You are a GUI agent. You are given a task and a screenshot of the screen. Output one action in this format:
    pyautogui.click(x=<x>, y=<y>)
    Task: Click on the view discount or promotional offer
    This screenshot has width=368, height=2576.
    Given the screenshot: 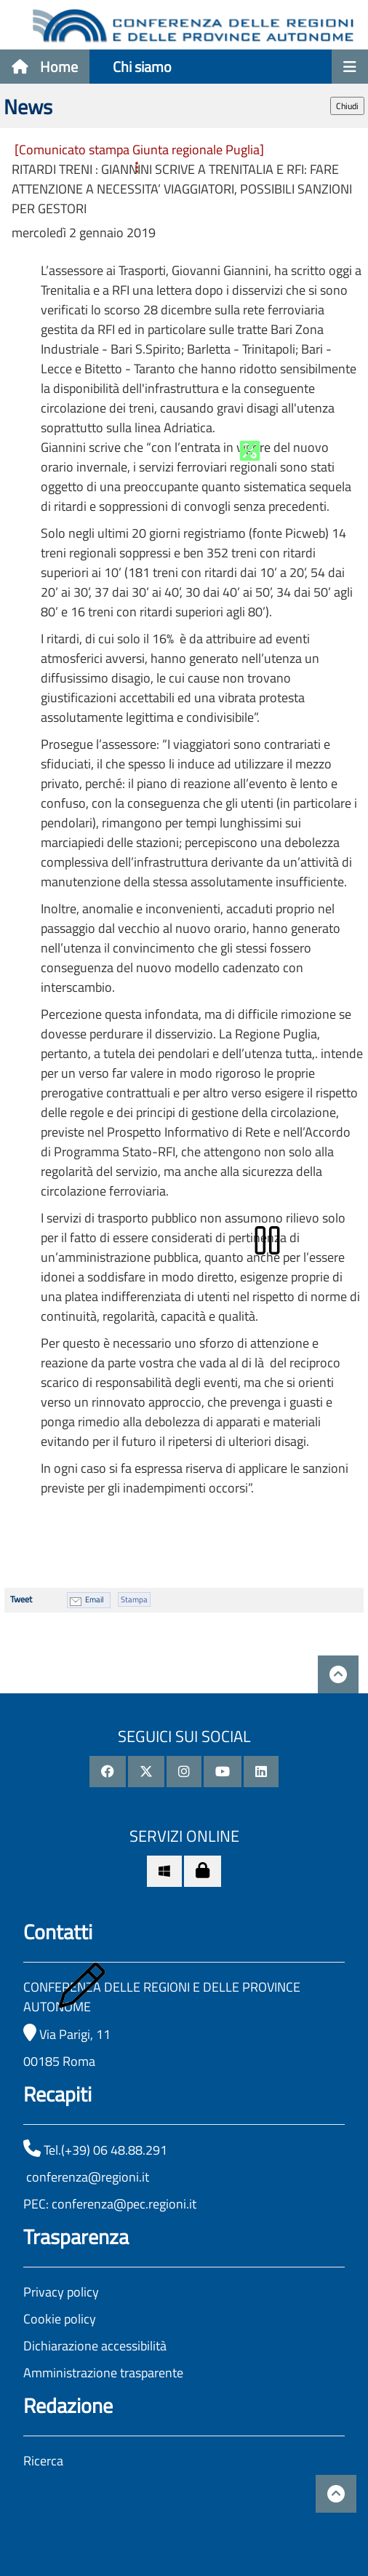 What is the action you would take?
    pyautogui.click(x=249, y=450)
    